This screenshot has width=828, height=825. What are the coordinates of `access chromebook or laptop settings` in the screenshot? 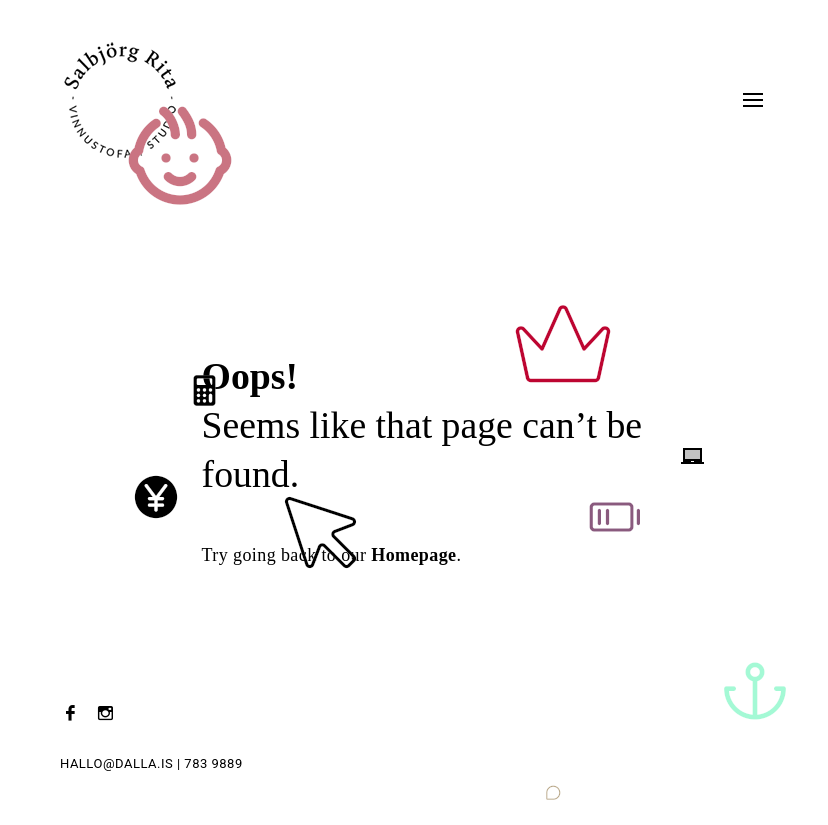 It's located at (692, 456).